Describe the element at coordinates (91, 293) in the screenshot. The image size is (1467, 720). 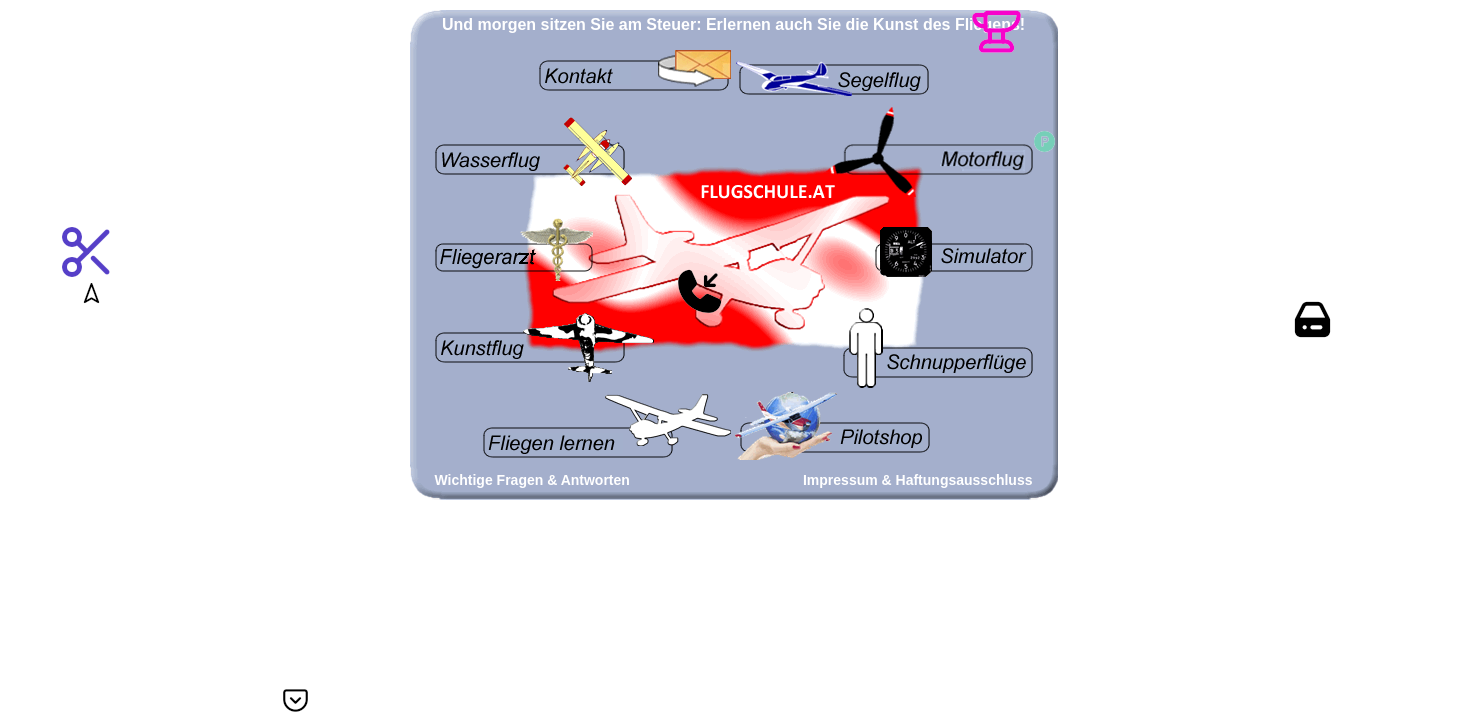
I see `navigate to current location` at that location.